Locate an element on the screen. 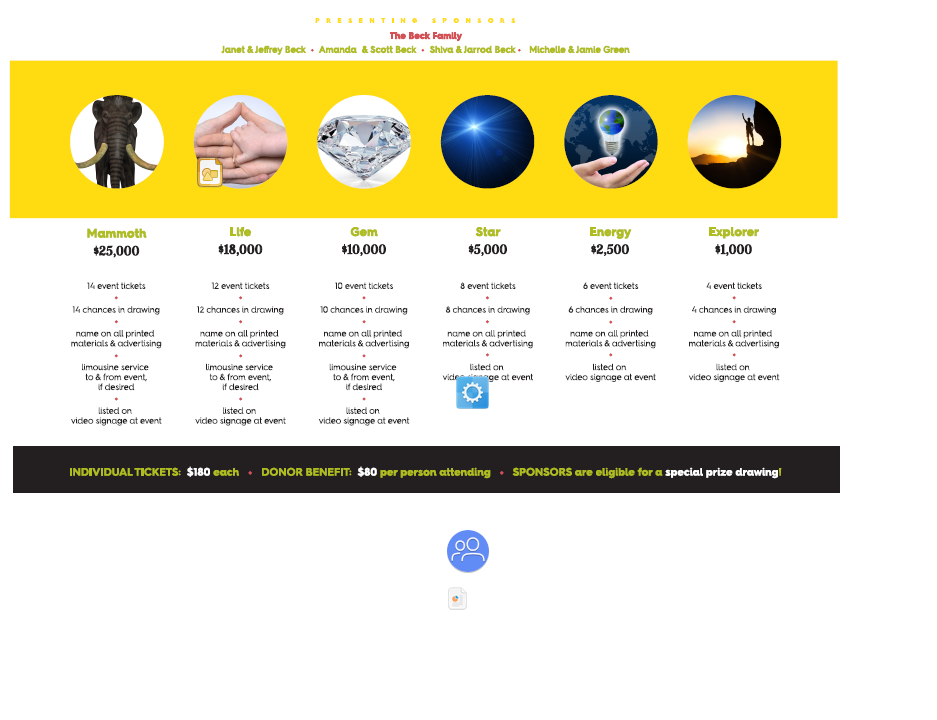  libreoffice draw template file is located at coordinates (210, 172).